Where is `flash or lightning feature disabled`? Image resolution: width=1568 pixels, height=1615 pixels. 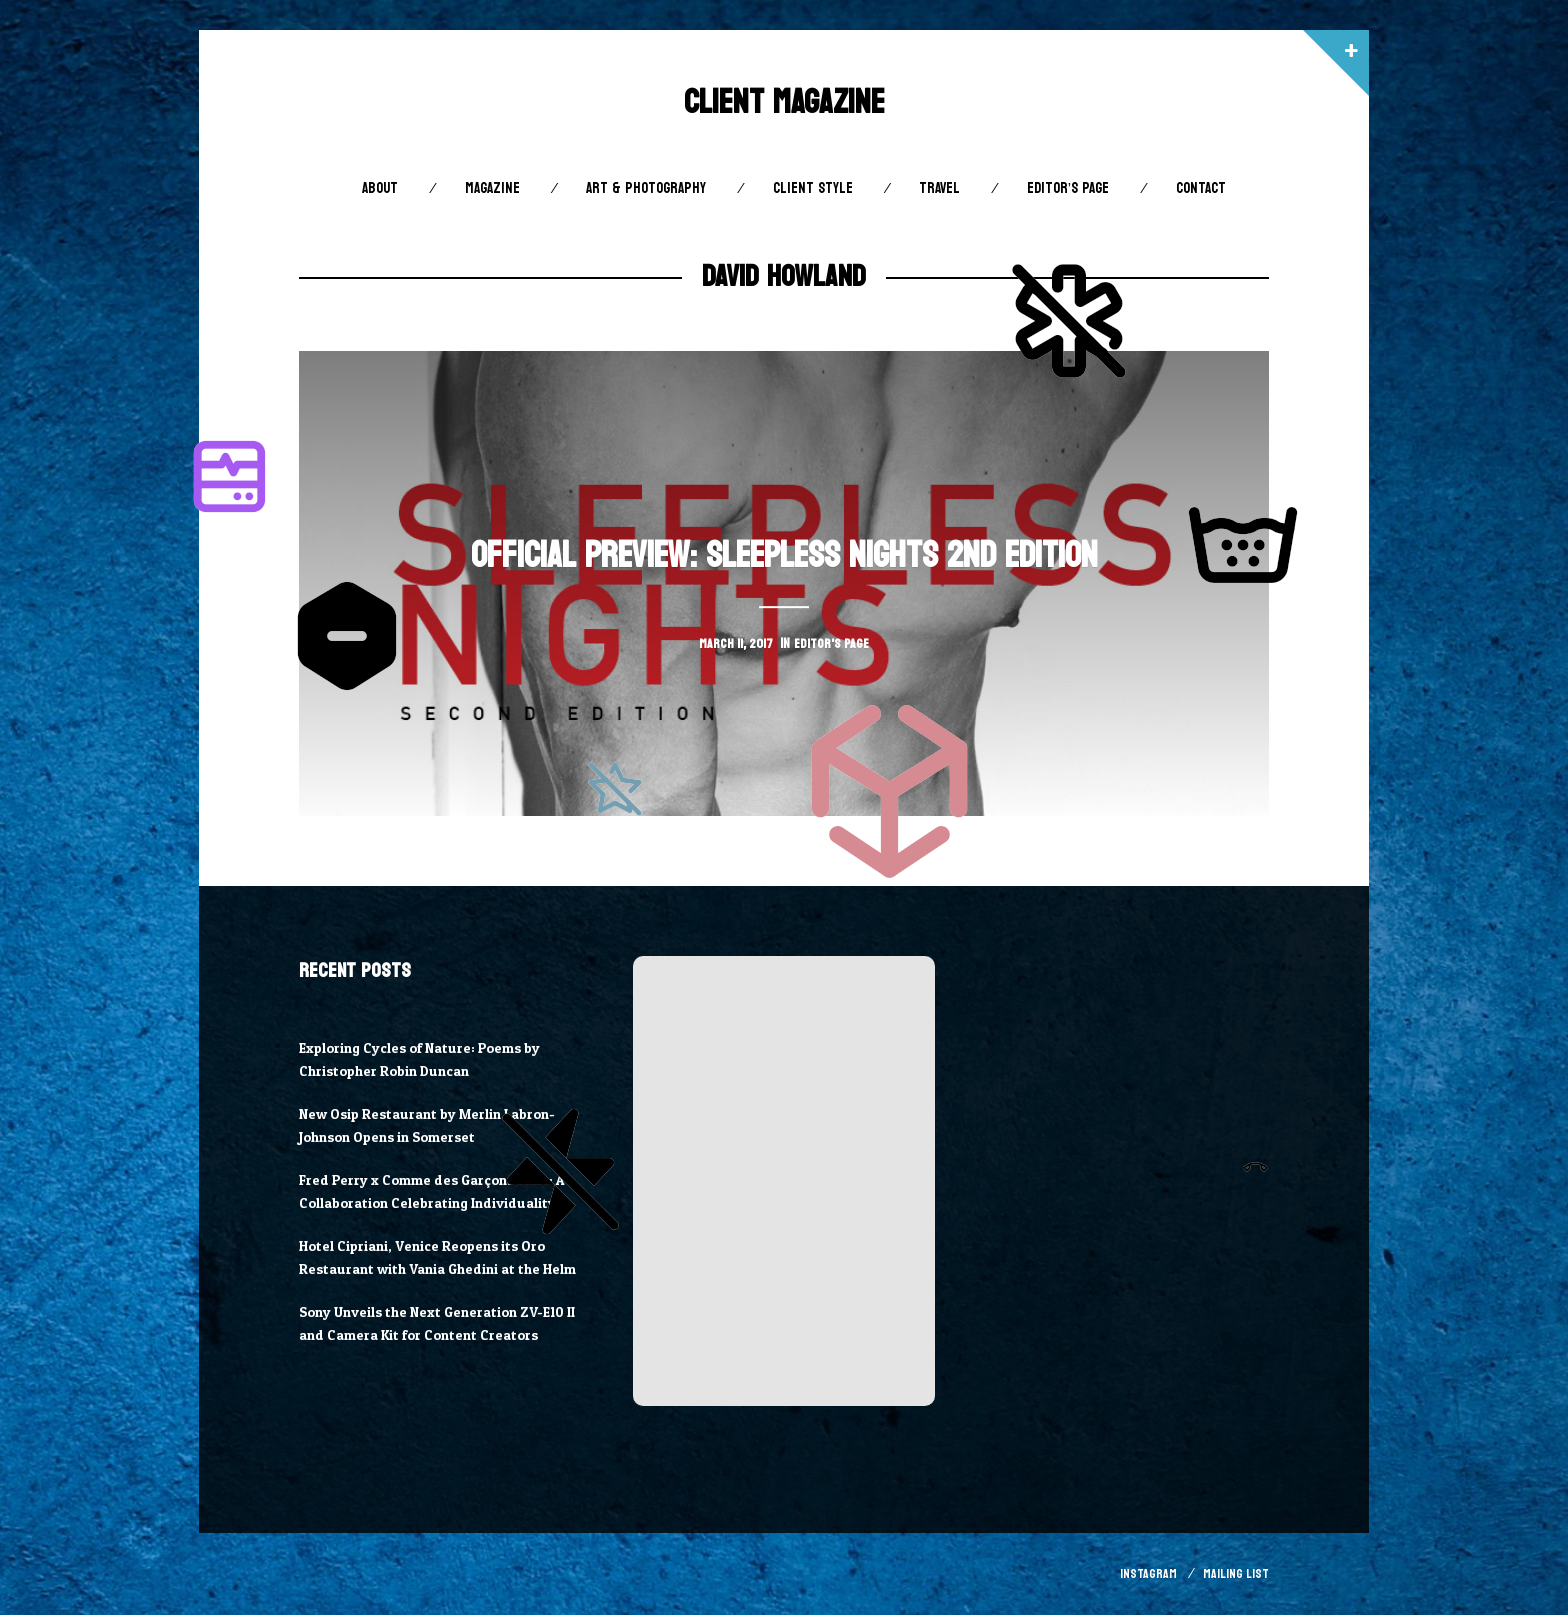 flash or lightning feature disabled is located at coordinates (560, 1171).